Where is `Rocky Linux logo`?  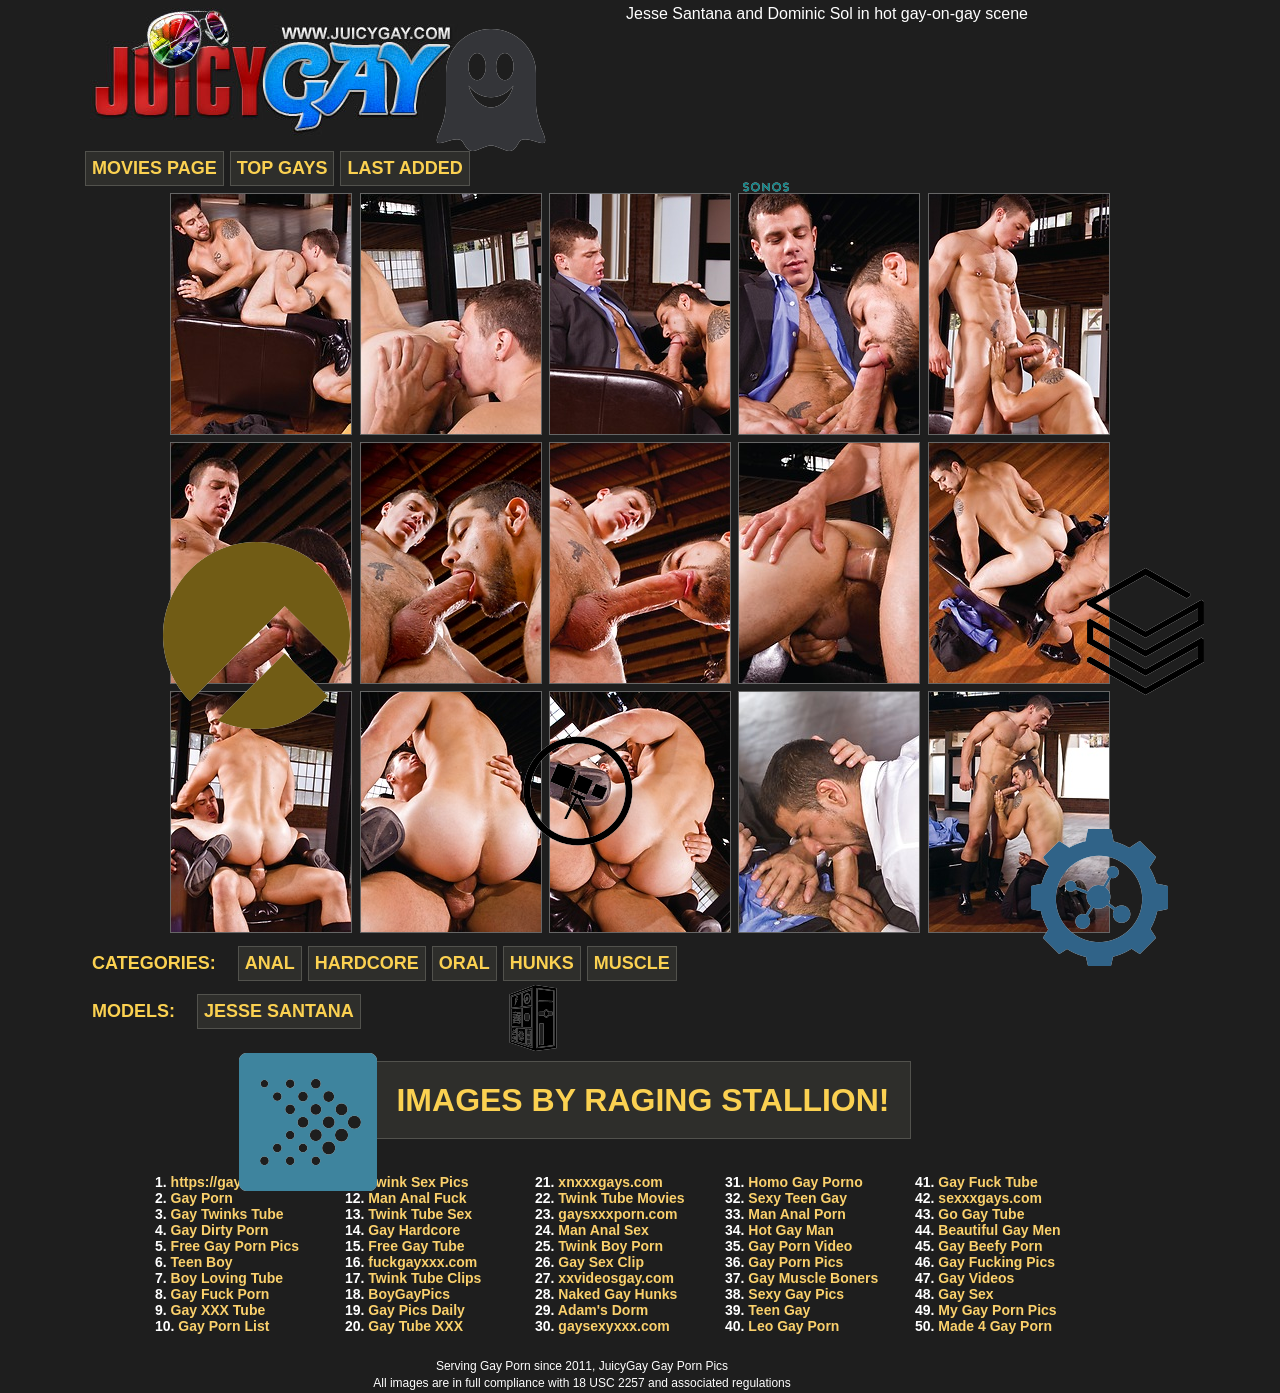
Rocky Linux logo is located at coordinates (256, 635).